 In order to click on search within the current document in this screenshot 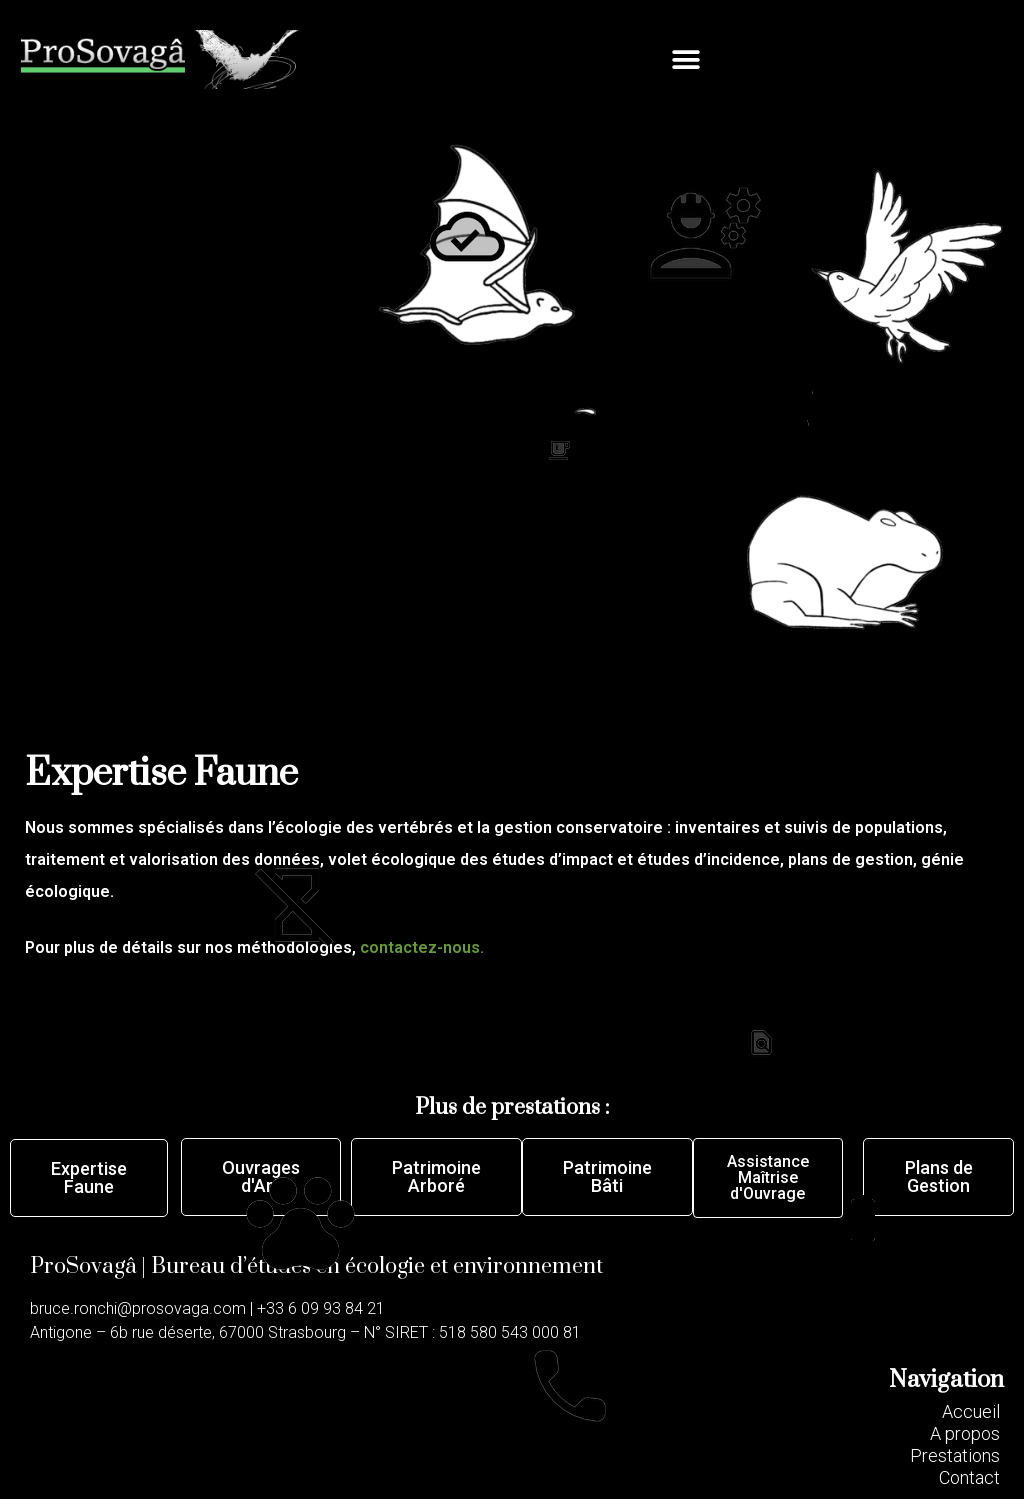, I will do `click(761, 1042)`.